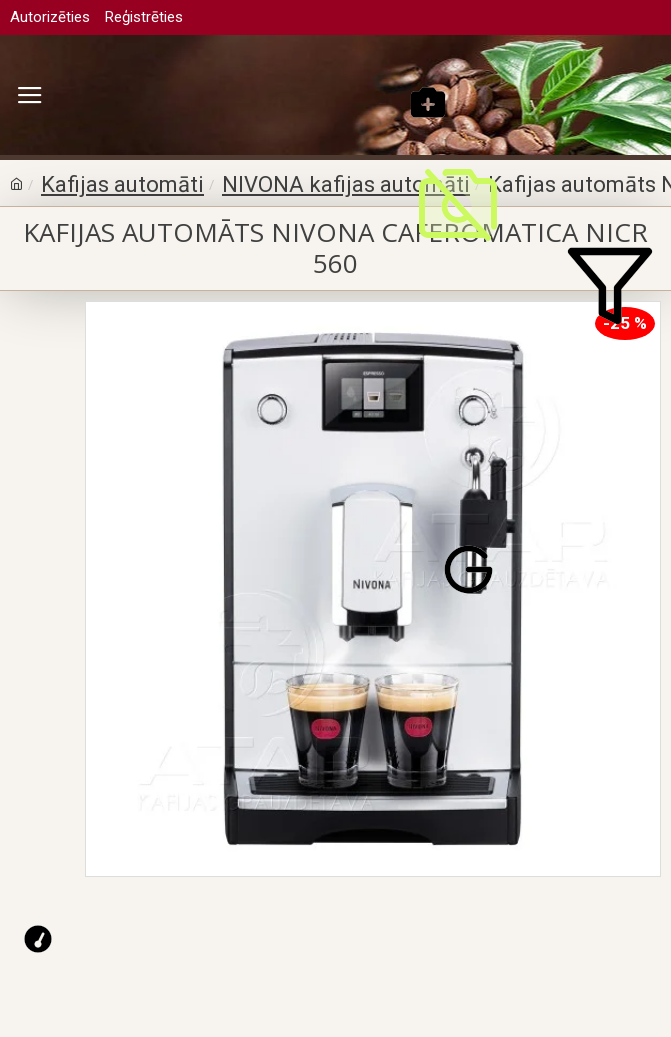 The width and height of the screenshot is (671, 1037). Describe the element at coordinates (468, 569) in the screenshot. I see `sign in with Google` at that location.